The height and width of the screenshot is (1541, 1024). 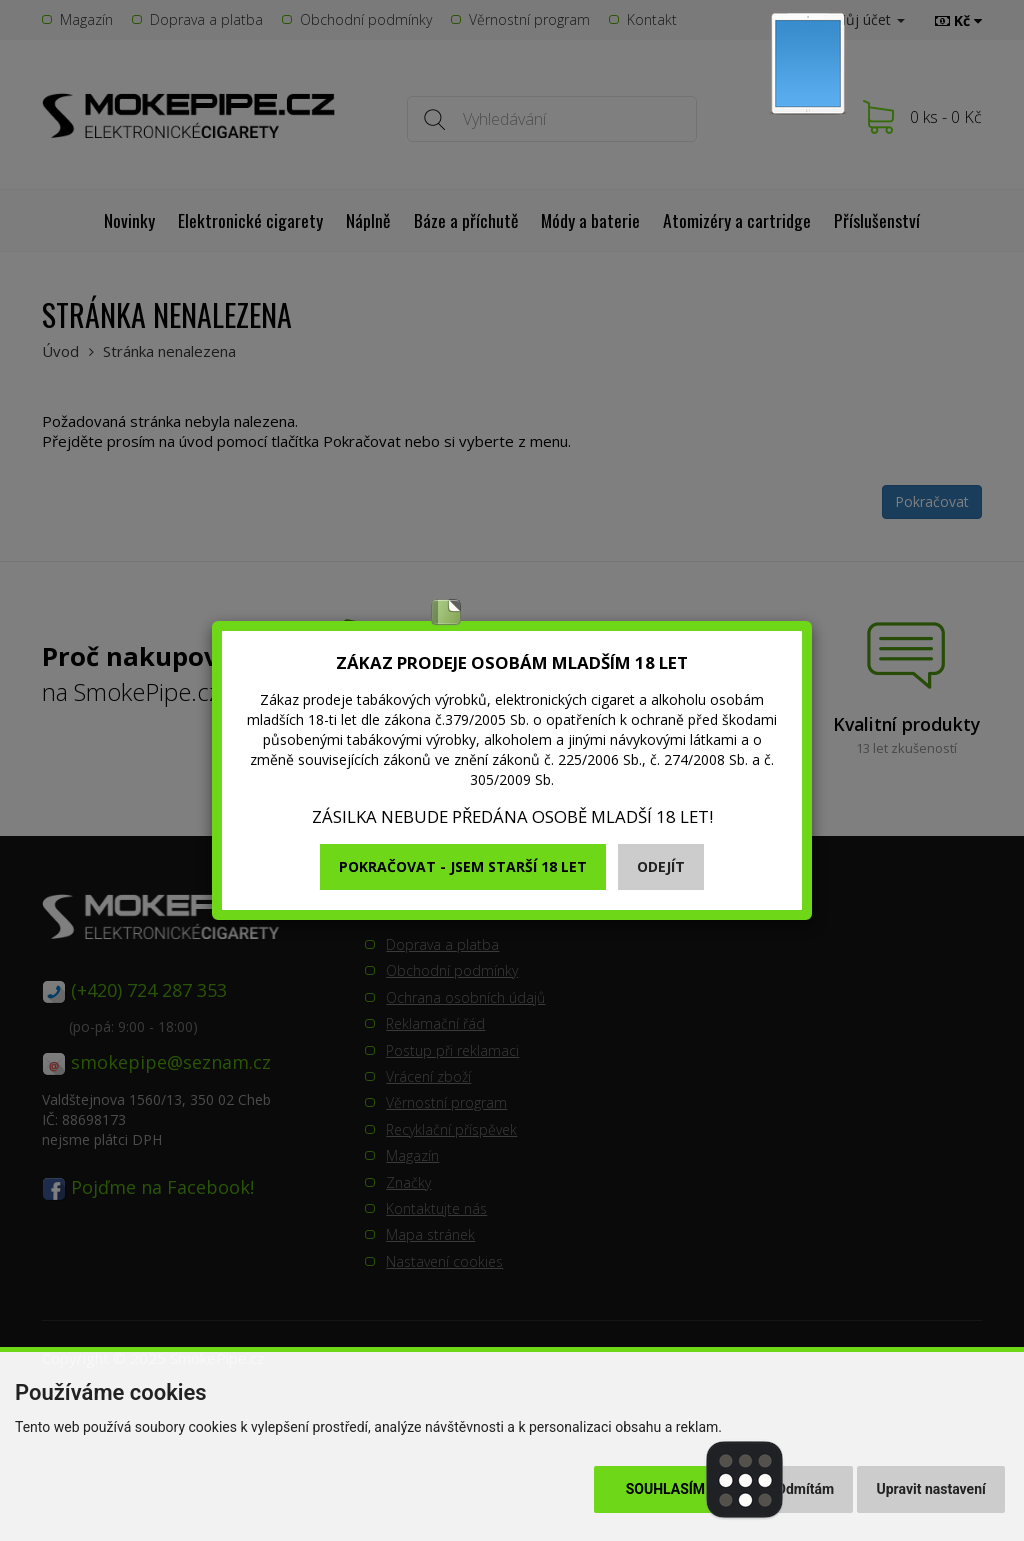 What do you see at coordinates (744, 1479) in the screenshot?
I see `open Tailscale VPN settings` at bounding box center [744, 1479].